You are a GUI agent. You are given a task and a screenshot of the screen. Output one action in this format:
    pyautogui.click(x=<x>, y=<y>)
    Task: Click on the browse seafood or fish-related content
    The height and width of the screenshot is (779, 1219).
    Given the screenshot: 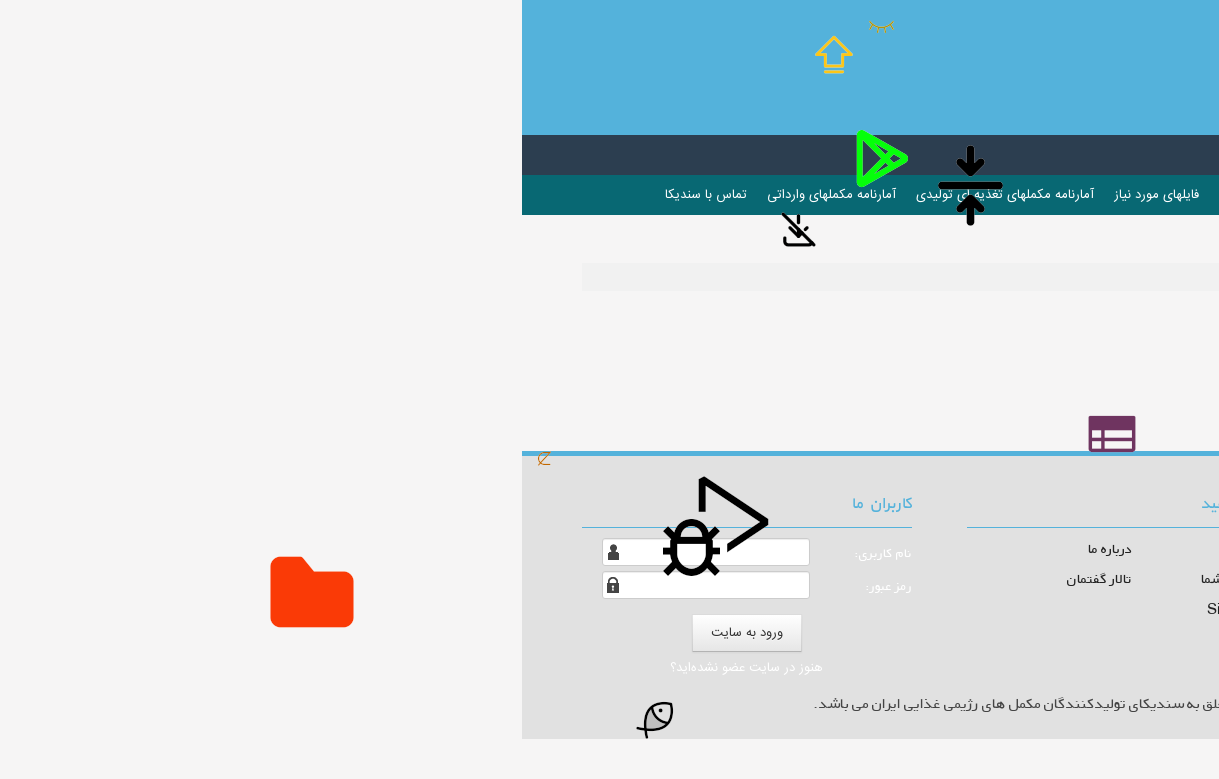 What is the action you would take?
    pyautogui.click(x=656, y=719)
    